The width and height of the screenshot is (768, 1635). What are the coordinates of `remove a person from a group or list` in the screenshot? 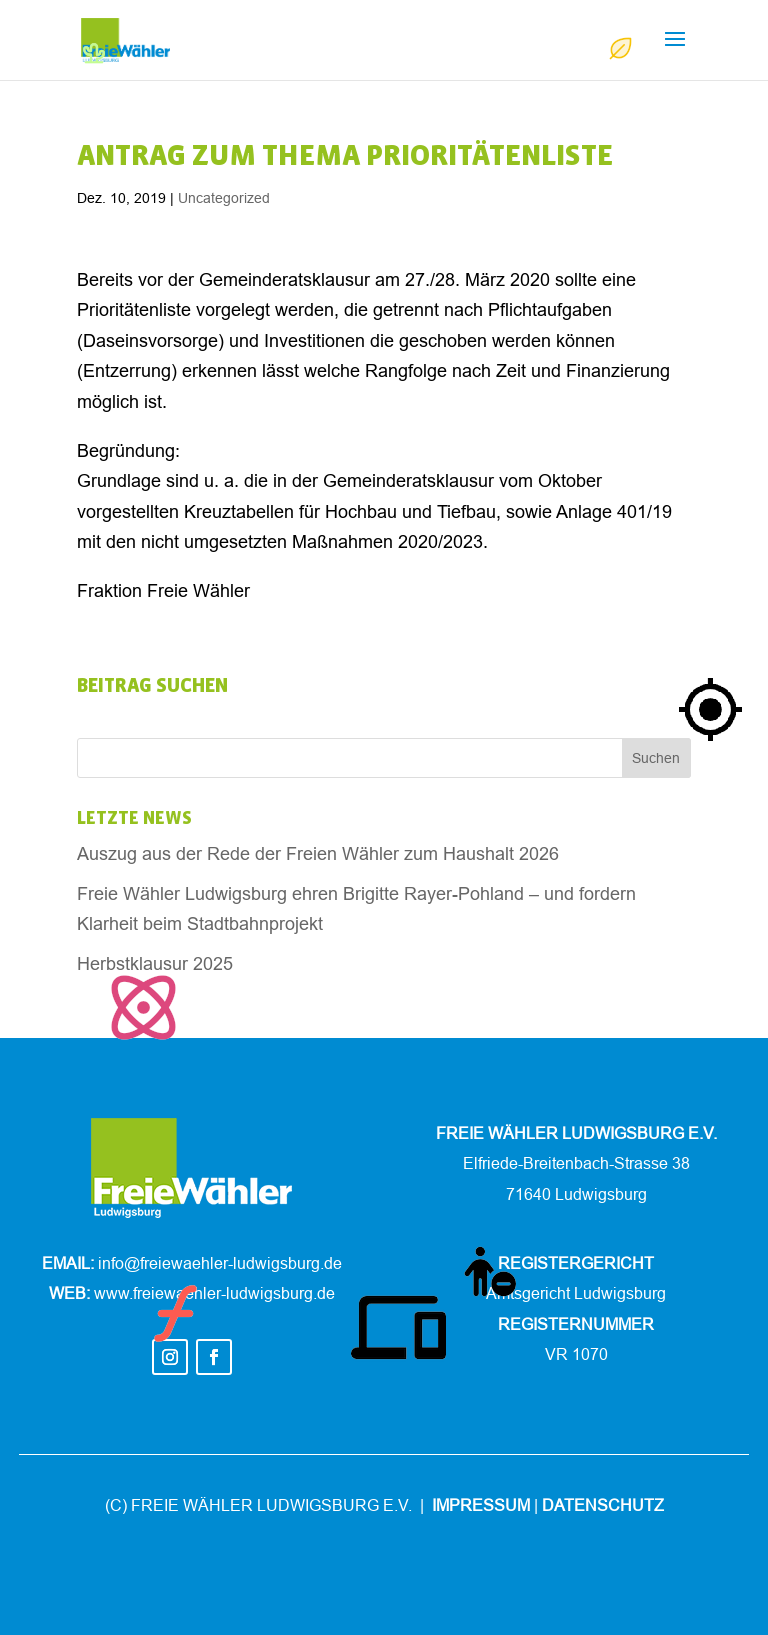 It's located at (488, 1271).